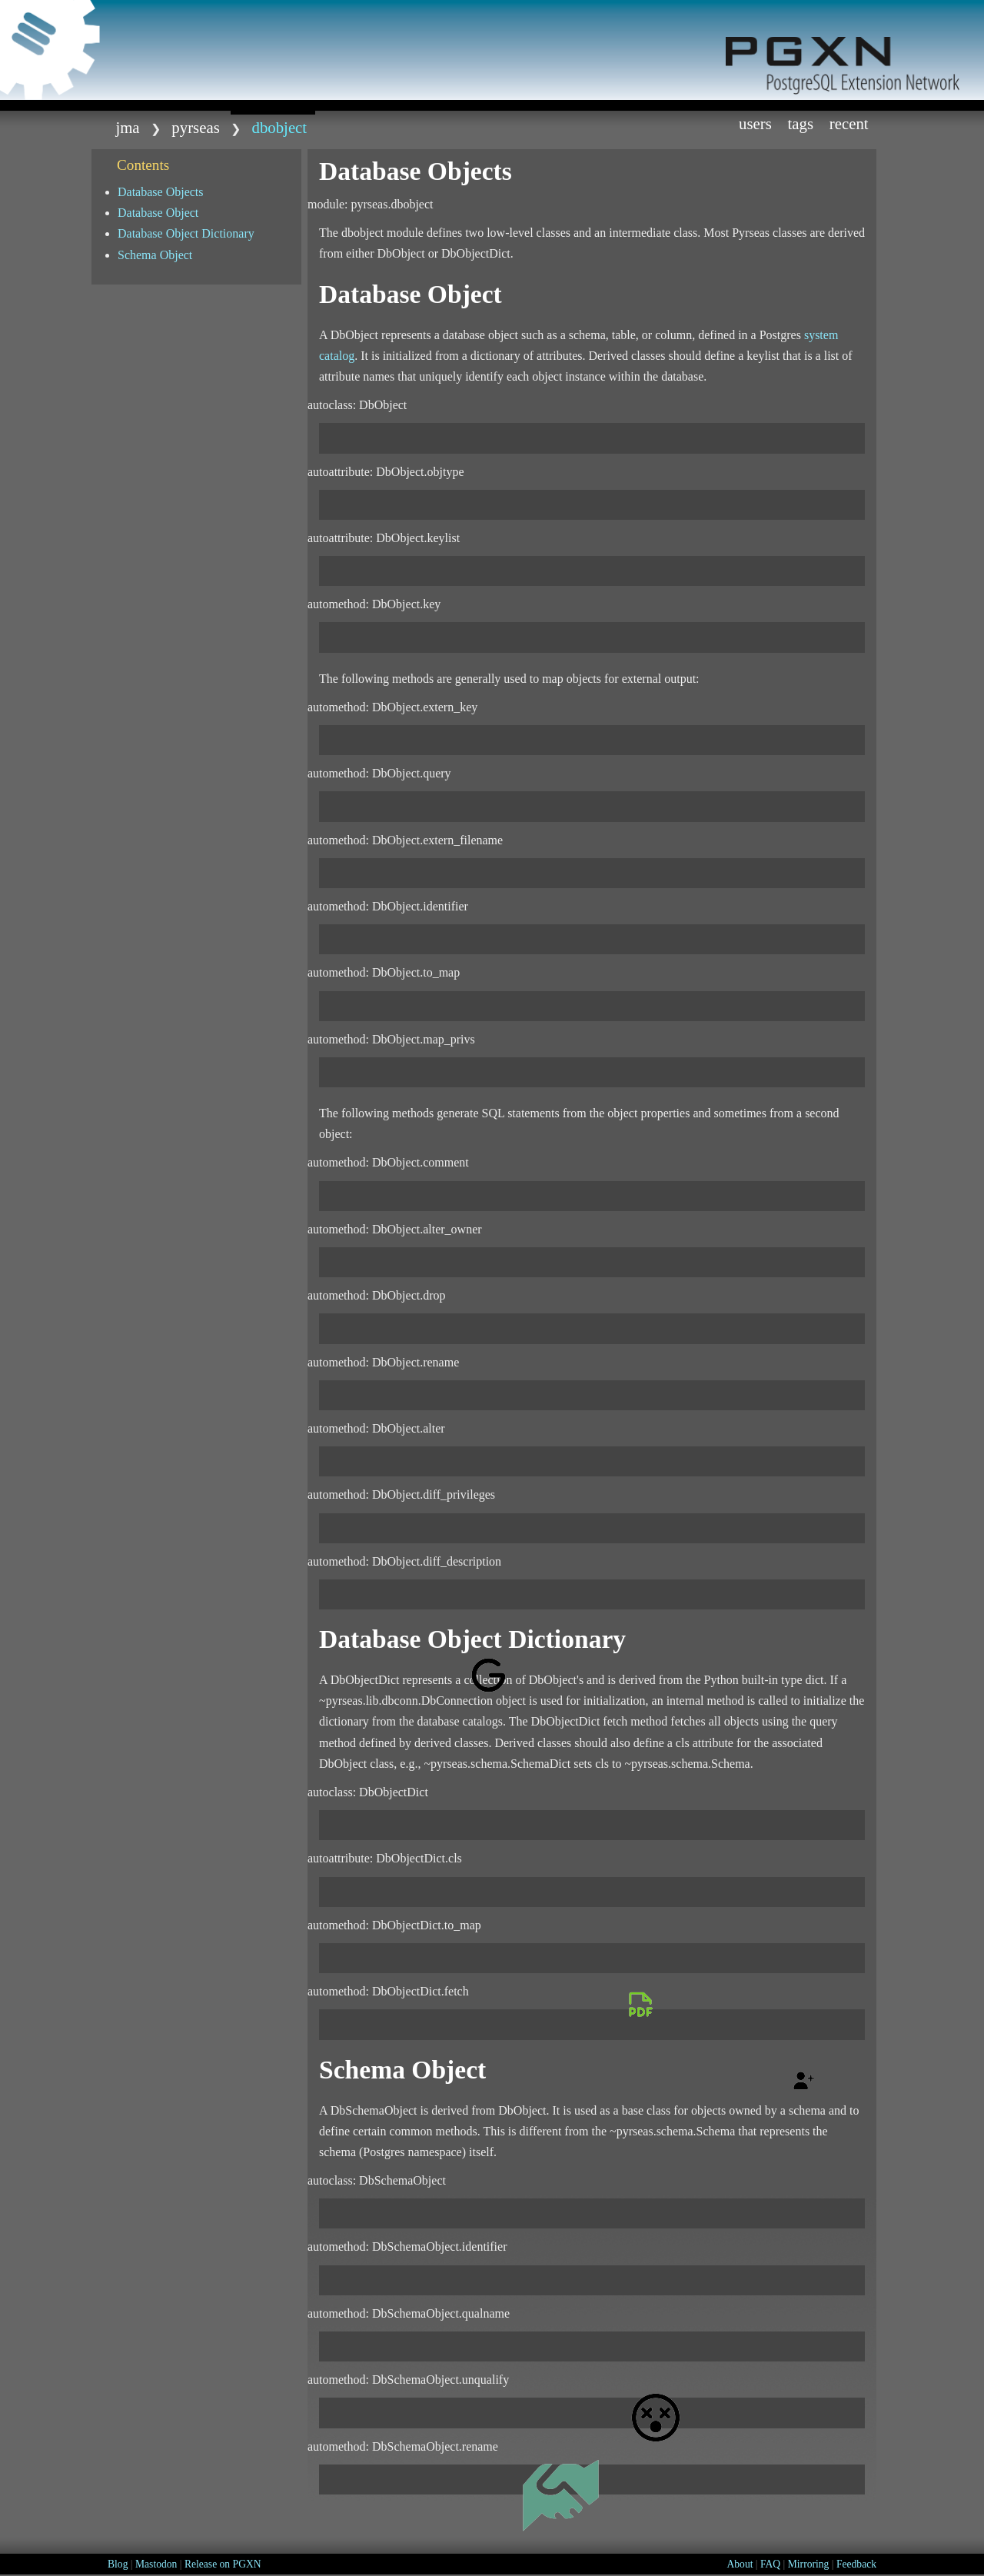  I want to click on access help or support resources, so click(560, 2493).